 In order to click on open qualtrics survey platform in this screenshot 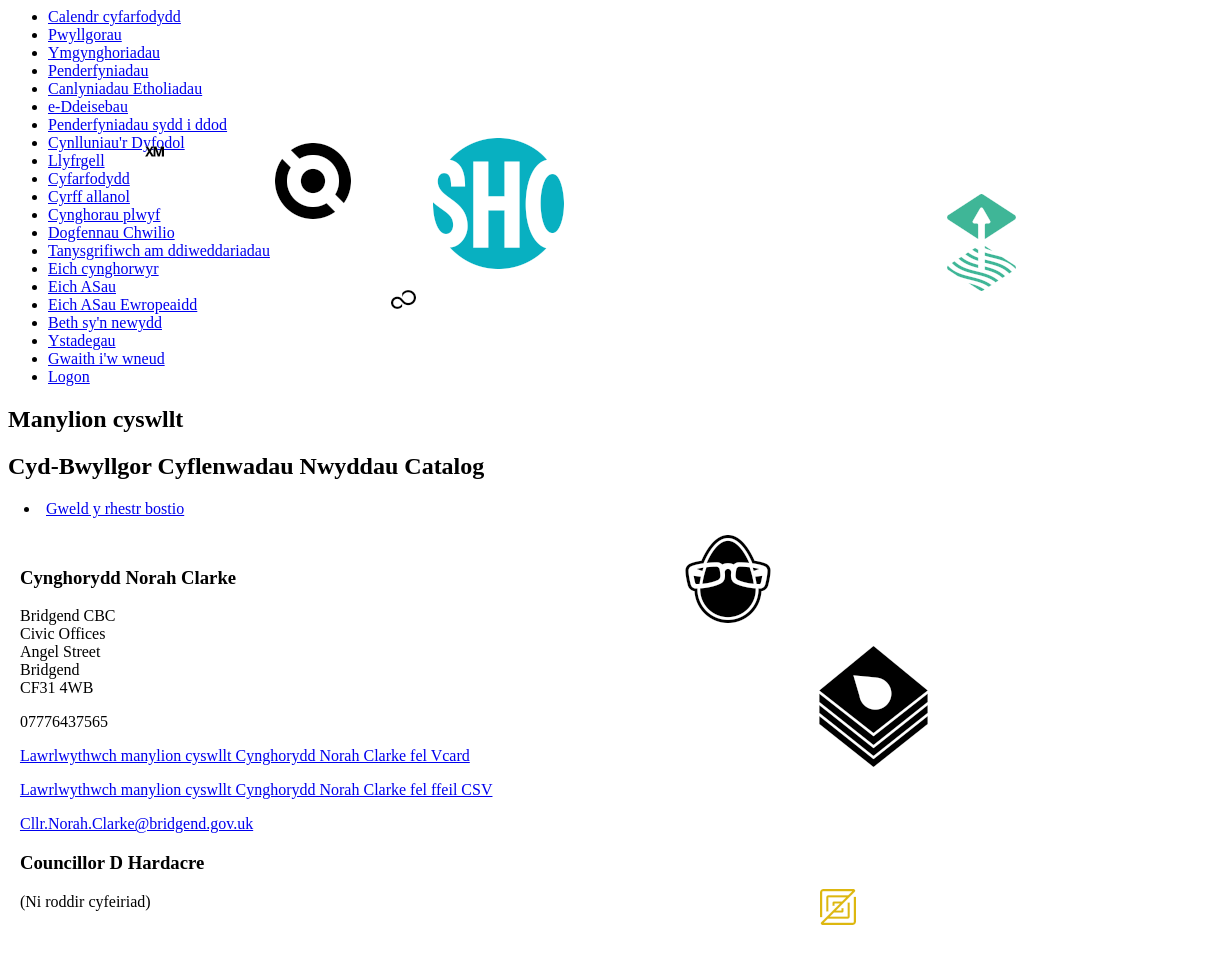, I will do `click(154, 151)`.